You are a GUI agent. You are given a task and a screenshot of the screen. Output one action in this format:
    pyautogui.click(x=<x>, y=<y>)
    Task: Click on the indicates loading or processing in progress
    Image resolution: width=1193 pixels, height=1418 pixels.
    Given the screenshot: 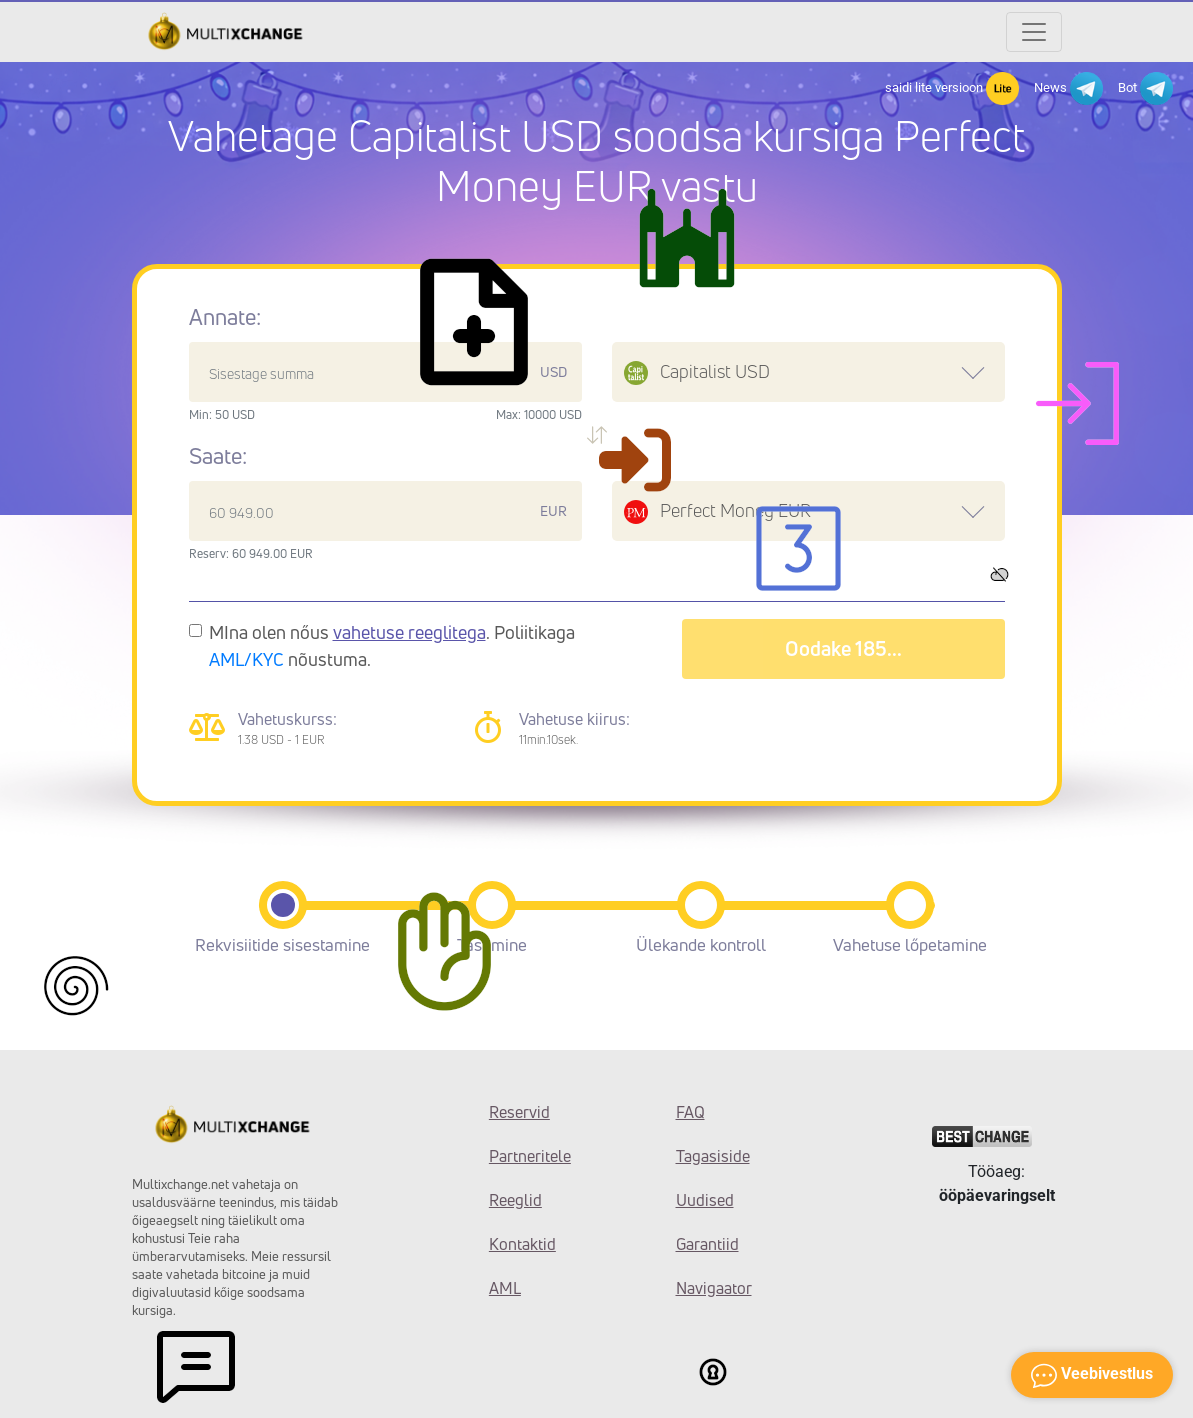 What is the action you would take?
    pyautogui.click(x=72, y=984)
    